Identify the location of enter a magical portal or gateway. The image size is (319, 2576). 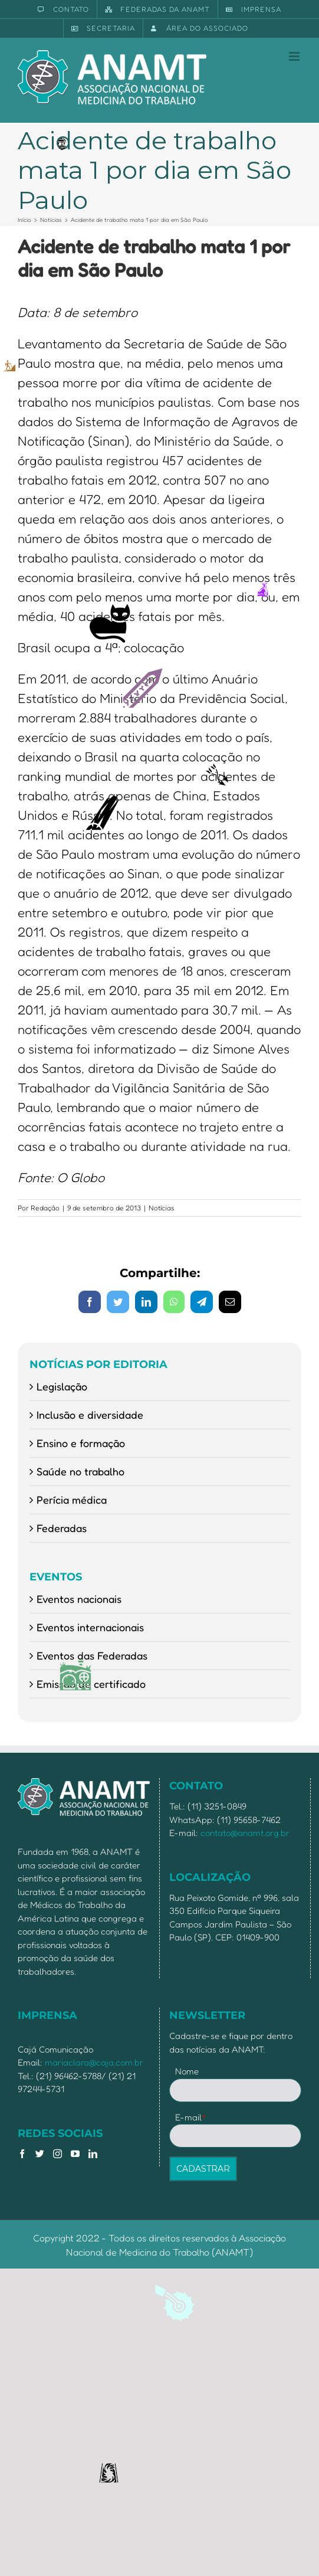
(108, 2473).